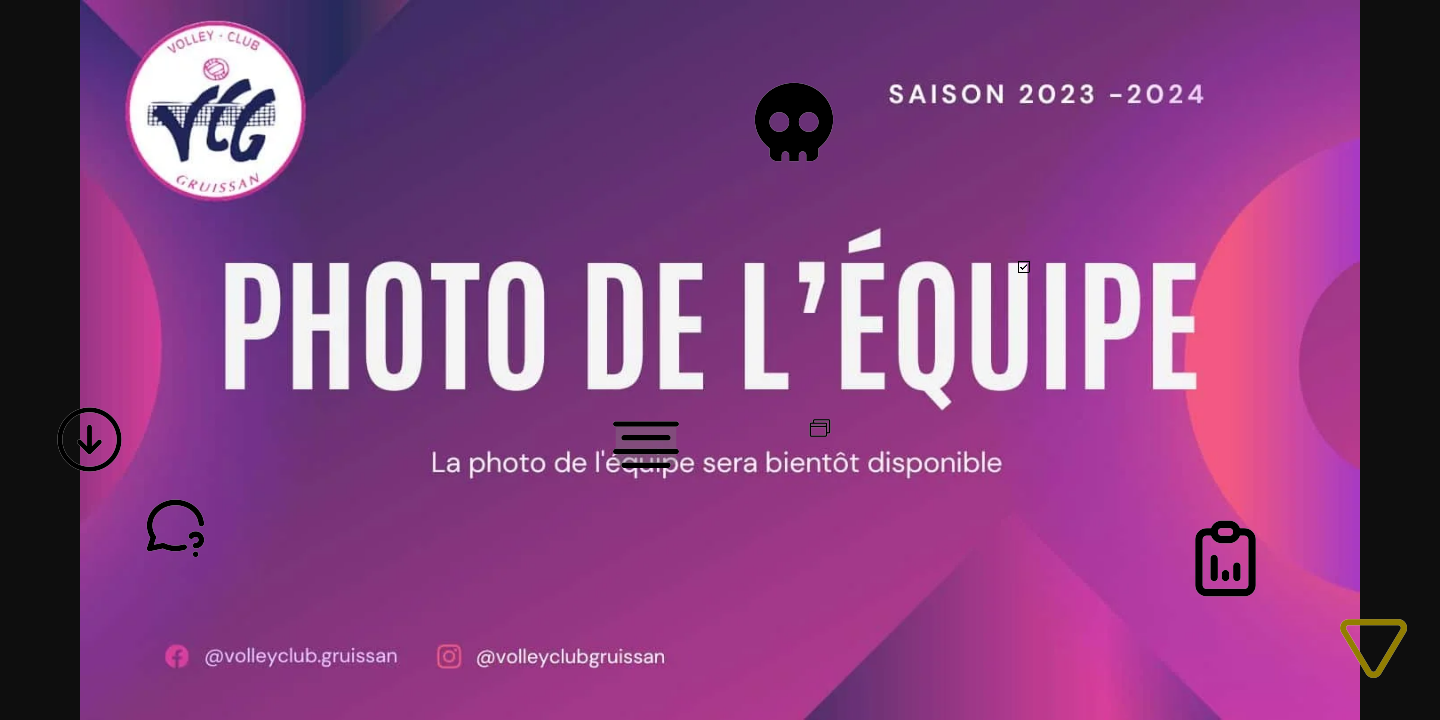 Image resolution: width=1440 pixels, height=720 pixels. What do you see at coordinates (1225, 558) in the screenshot?
I see `view analytics report` at bounding box center [1225, 558].